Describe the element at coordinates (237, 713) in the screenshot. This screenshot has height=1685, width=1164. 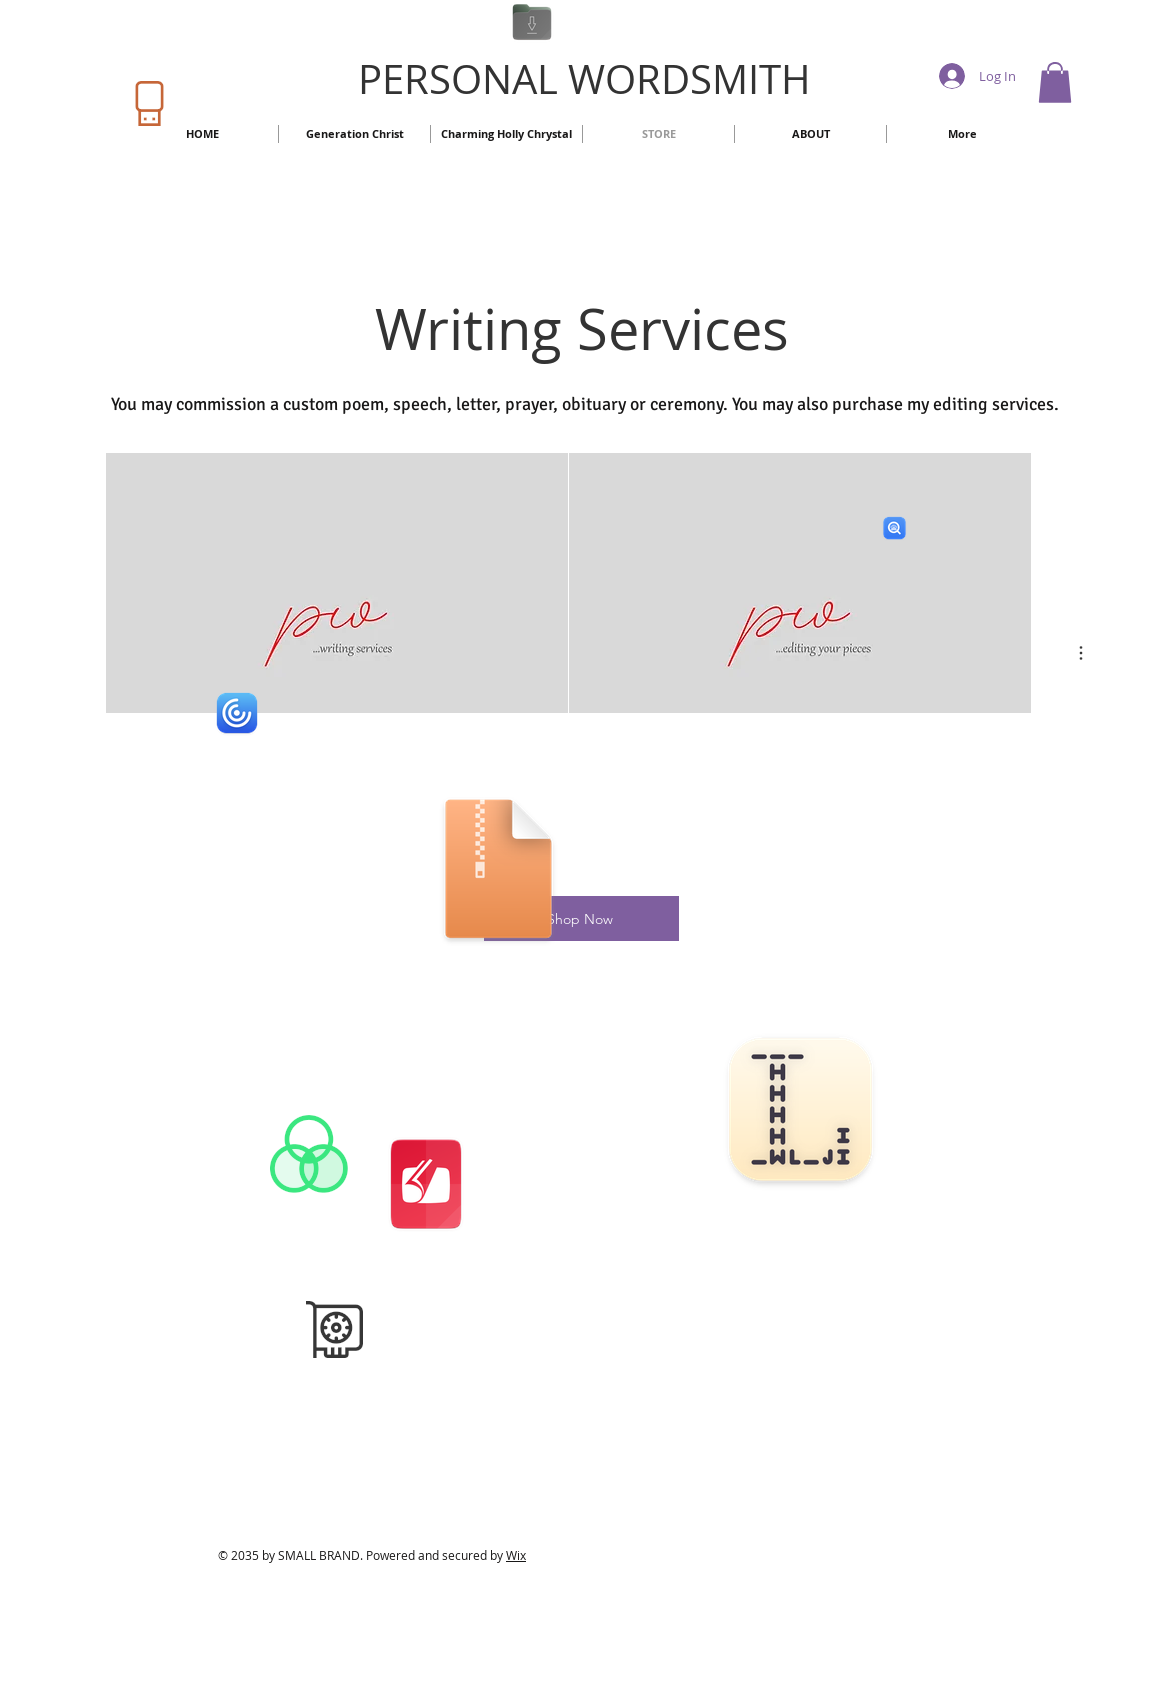
I see `open the receiver app` at that location.